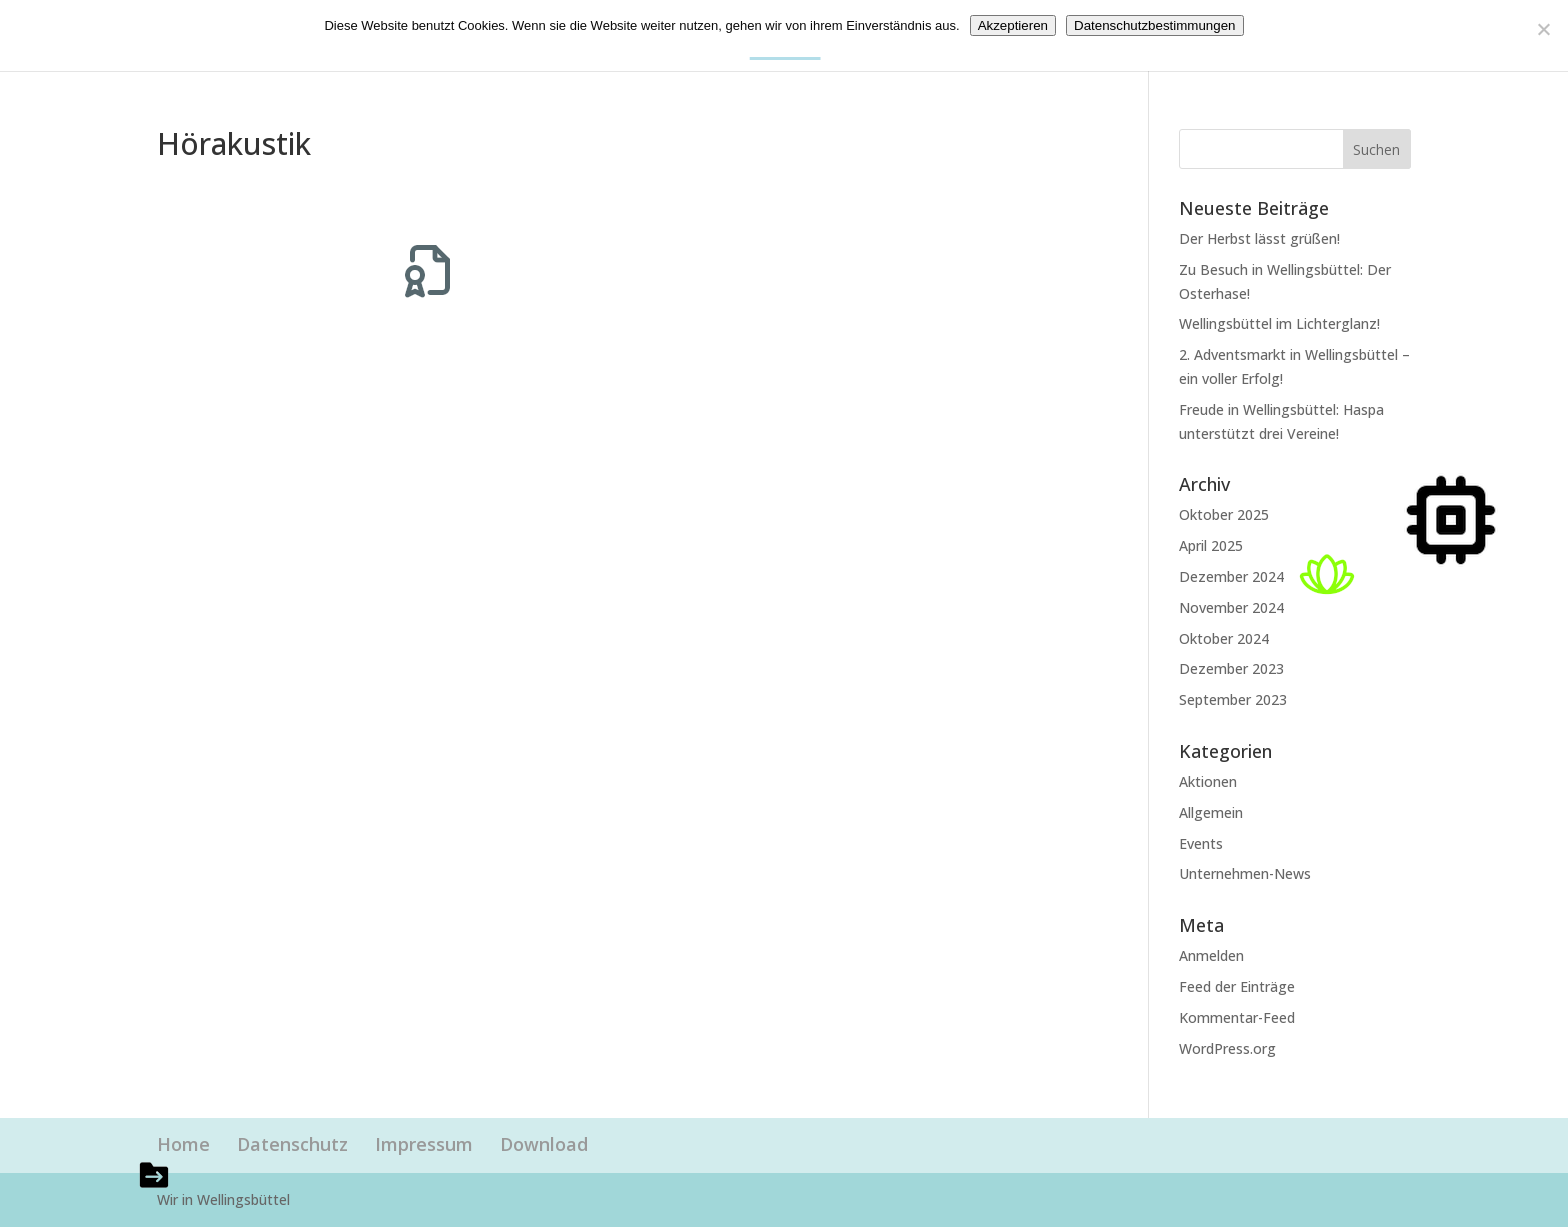  I want to click on access meditation or mindfulness features, so click(1327, 576).